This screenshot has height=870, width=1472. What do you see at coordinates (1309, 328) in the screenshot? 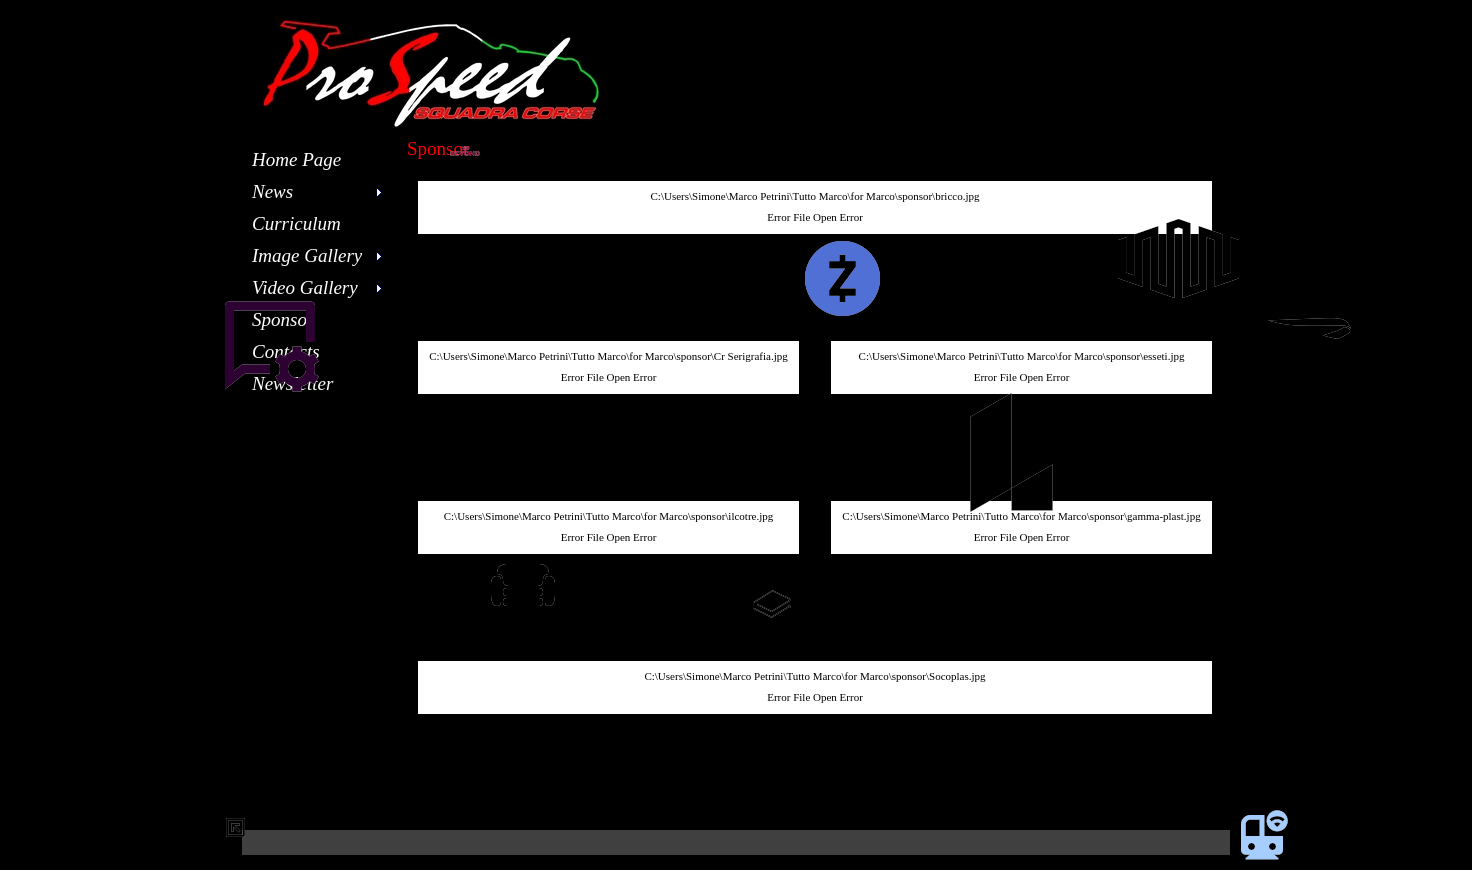
I see `british airways app or website` at bounding box center [1309, 328].